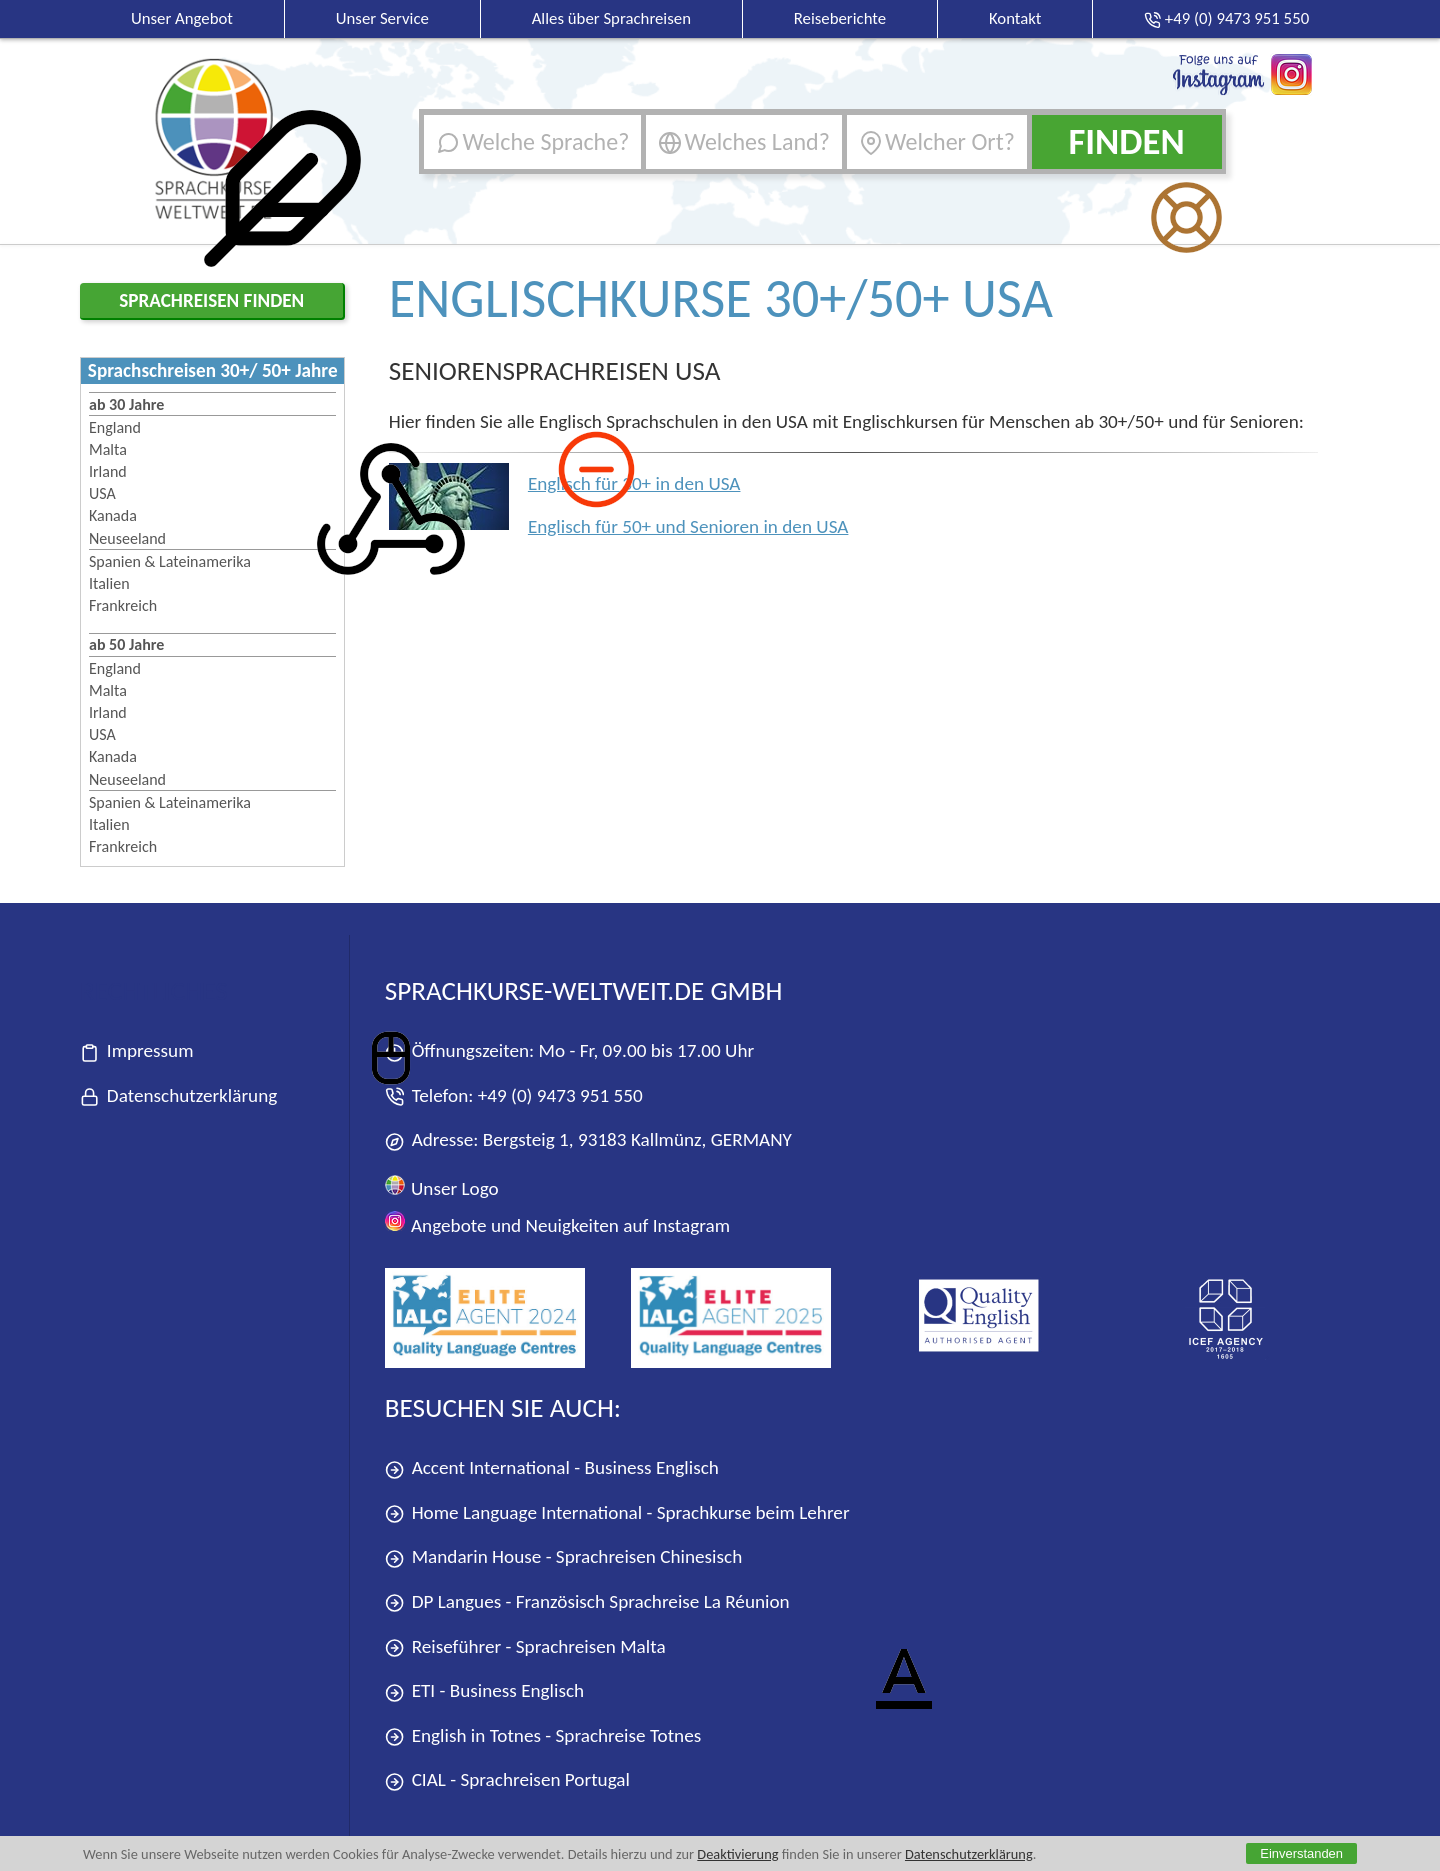  I want to click on configure webhook integrations, so click(391, 517).